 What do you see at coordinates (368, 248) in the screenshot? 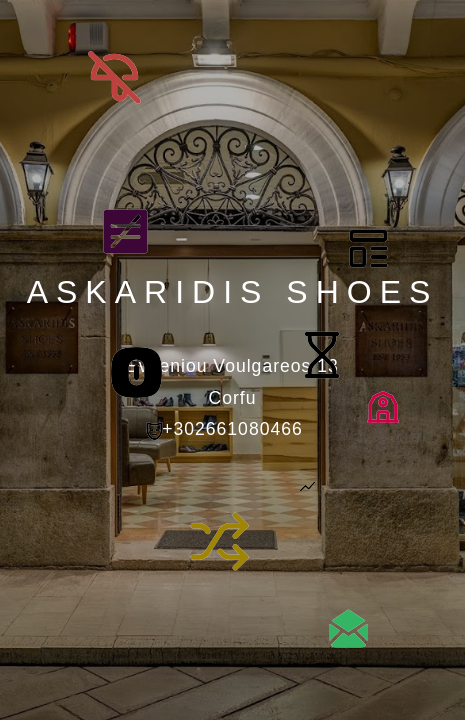
I see `access page or document templates` at bounding box center [368, 248].